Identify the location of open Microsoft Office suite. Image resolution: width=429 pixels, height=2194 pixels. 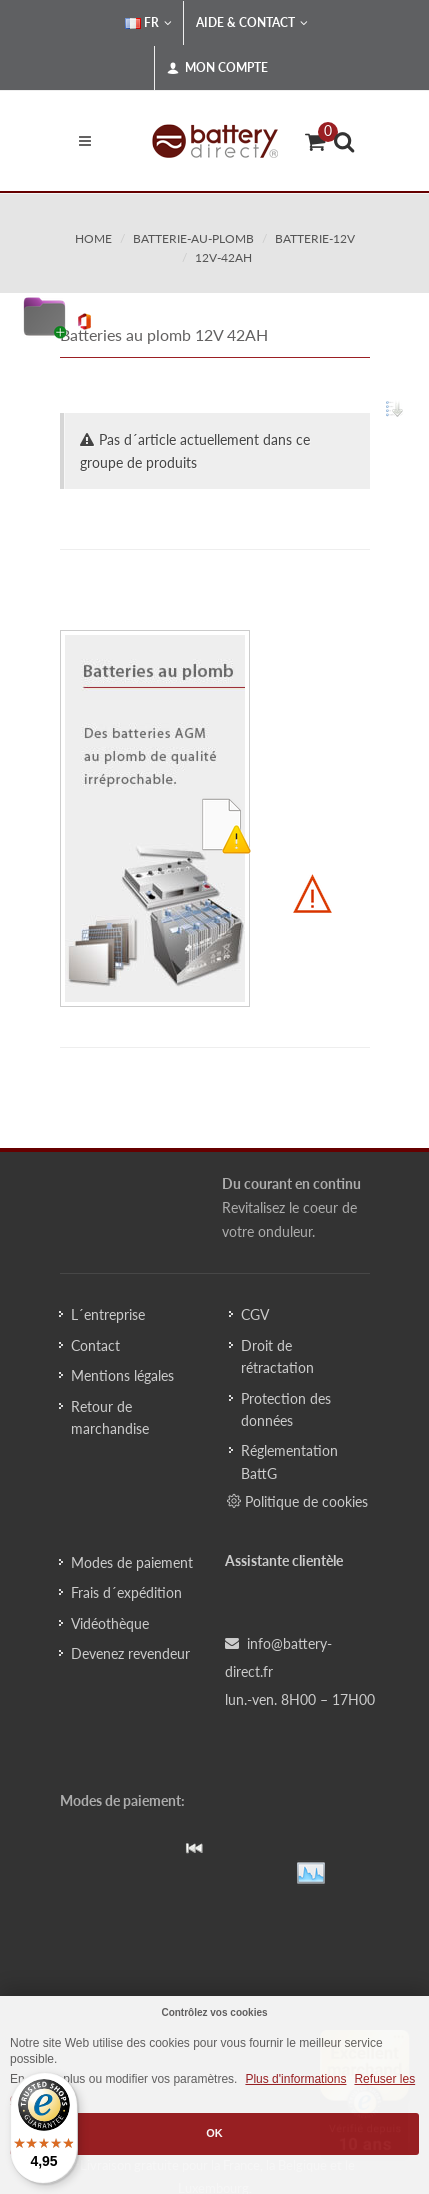
(84, 321).